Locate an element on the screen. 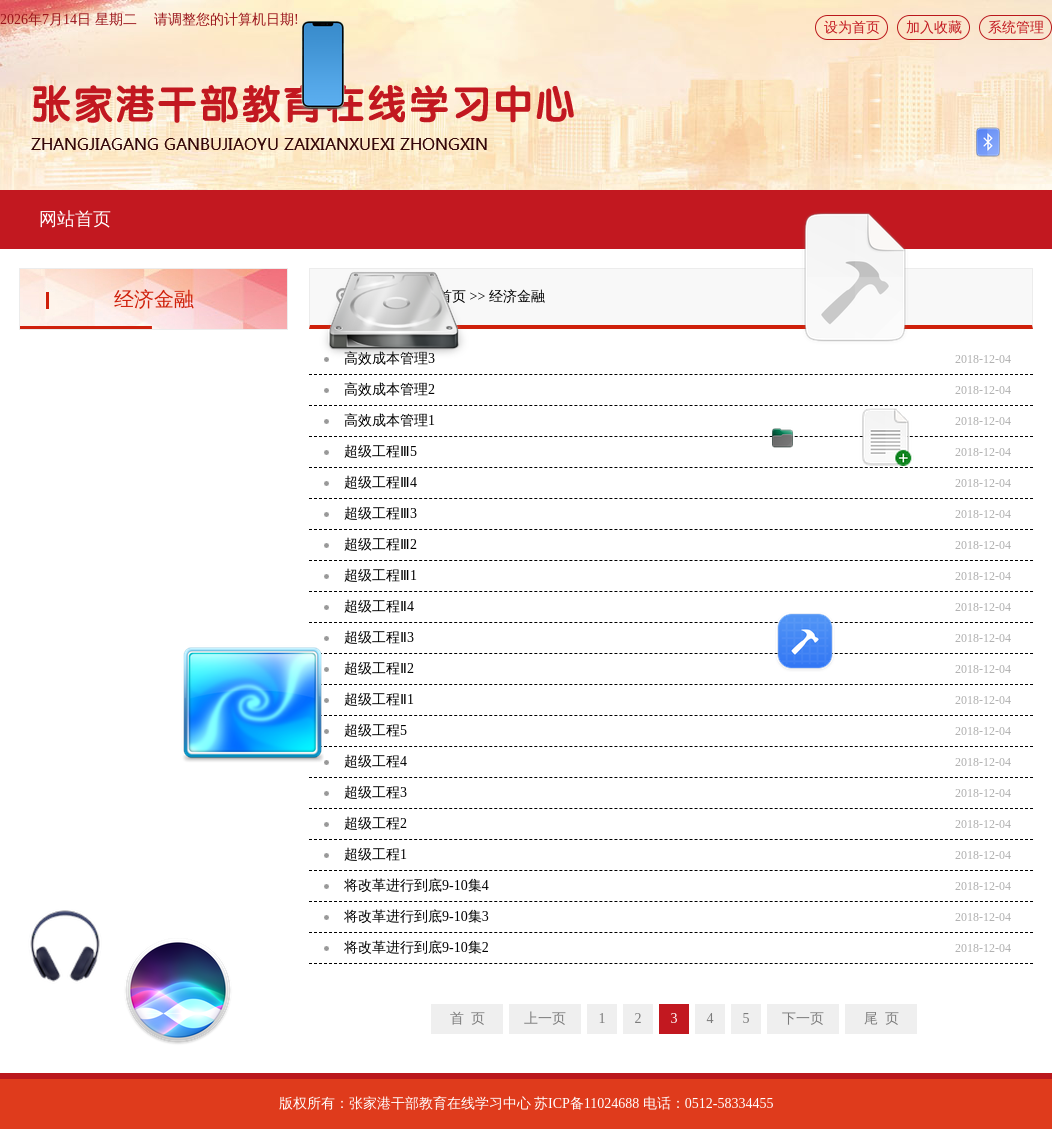  access developer tools and settings is located at coordinates (805, 642).